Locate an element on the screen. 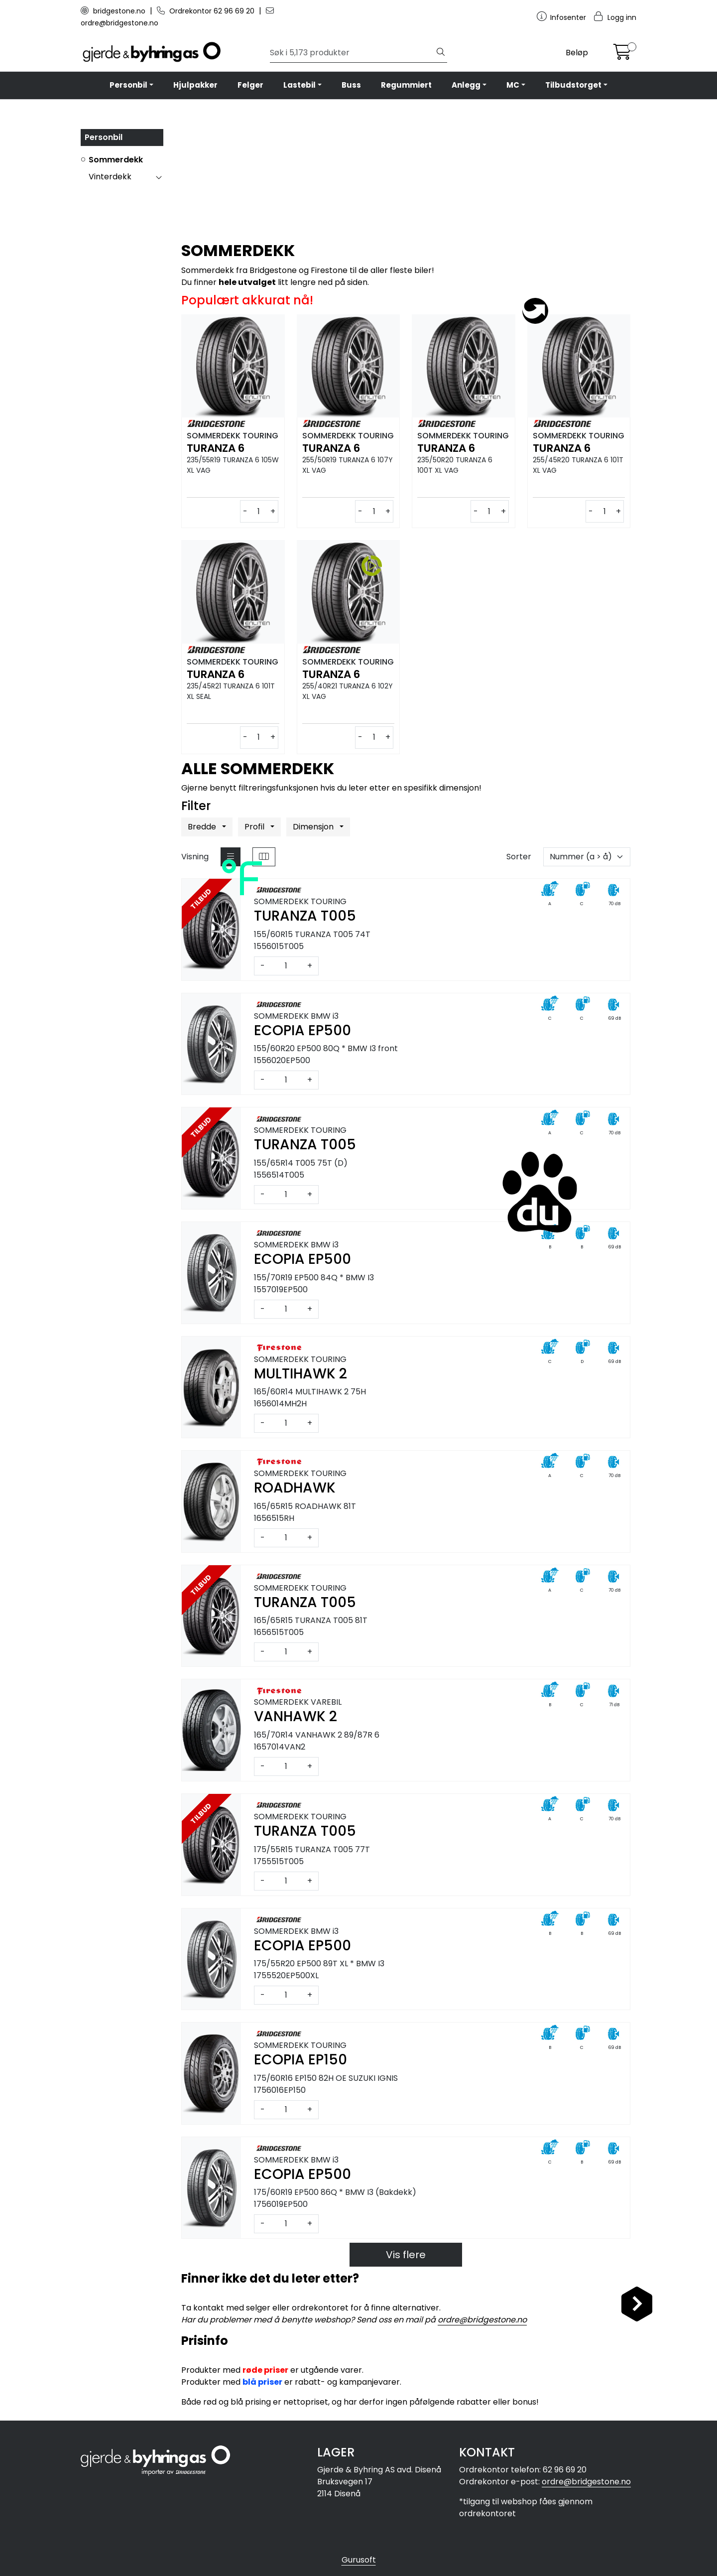  gradle play publisher logo is located at coordinates (371, 565).